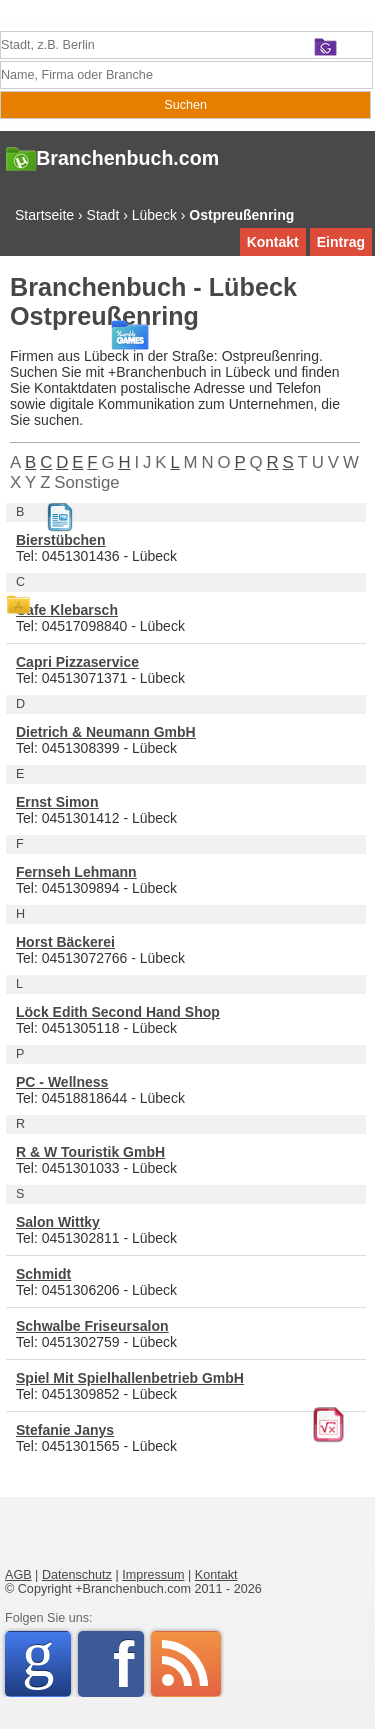 The width and height of the screenshot is (375, 1729). Describe the element at coordinates (21, 160) in the screenshot. I see `folder containing uTorrent downloads` at that location.